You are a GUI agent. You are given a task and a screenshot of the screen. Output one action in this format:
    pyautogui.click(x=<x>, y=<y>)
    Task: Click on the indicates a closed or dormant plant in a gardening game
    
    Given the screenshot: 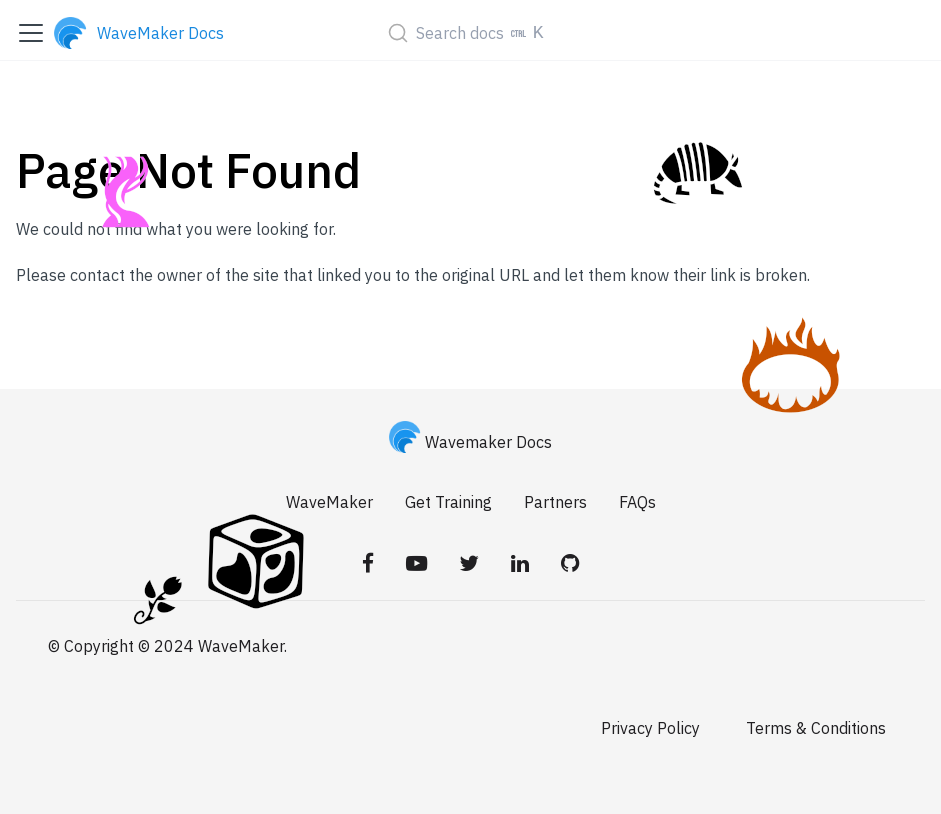 What is the action you would take?
    pyautogui.click(x=158, y=601)
    